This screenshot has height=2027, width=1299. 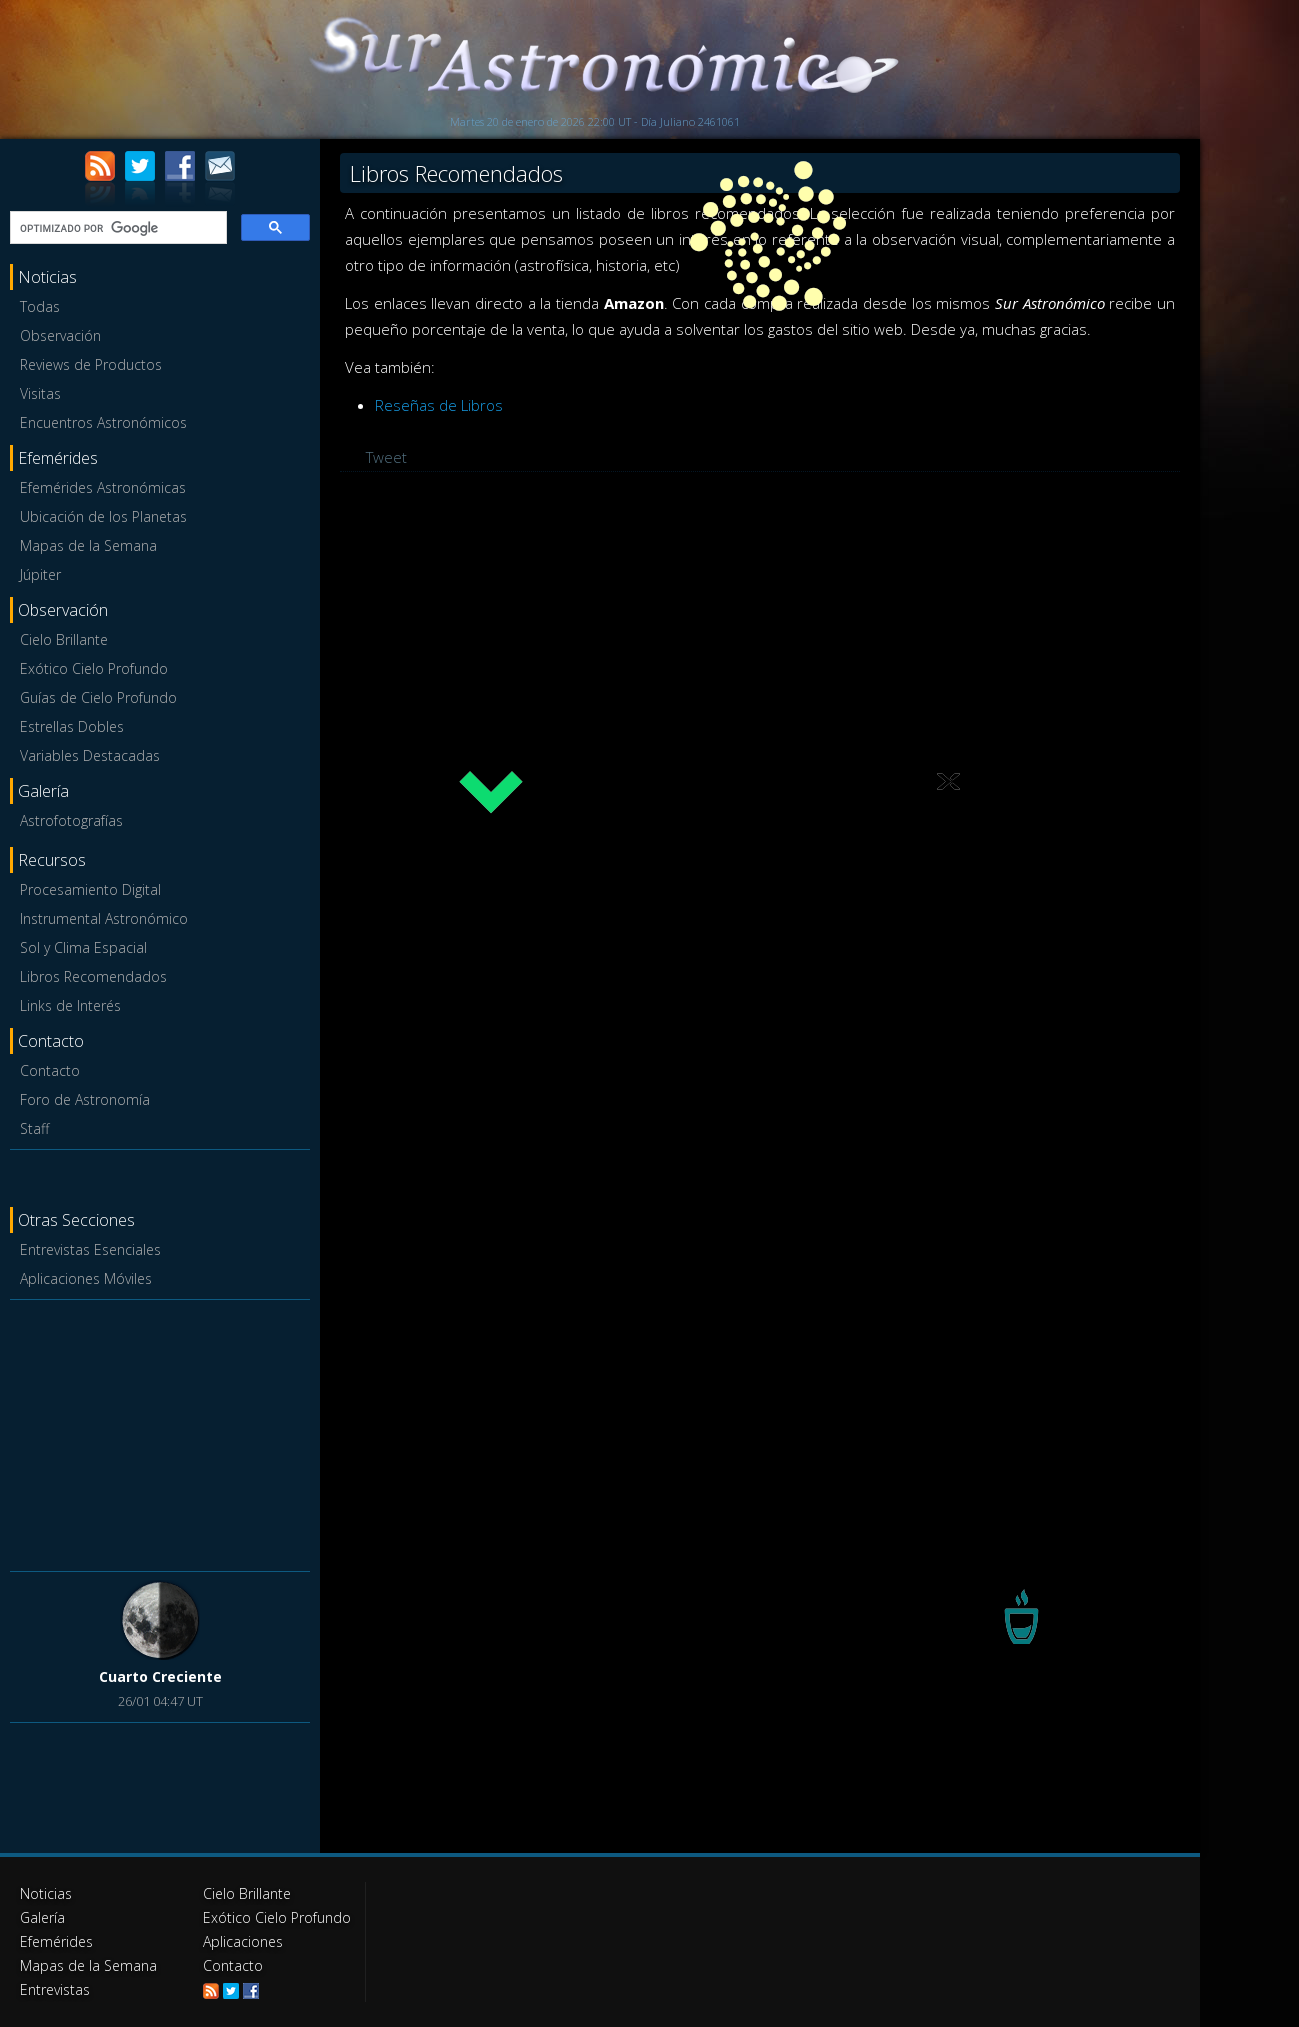 I want to click on expand a dropdown menu, so click(x=491, y=791).